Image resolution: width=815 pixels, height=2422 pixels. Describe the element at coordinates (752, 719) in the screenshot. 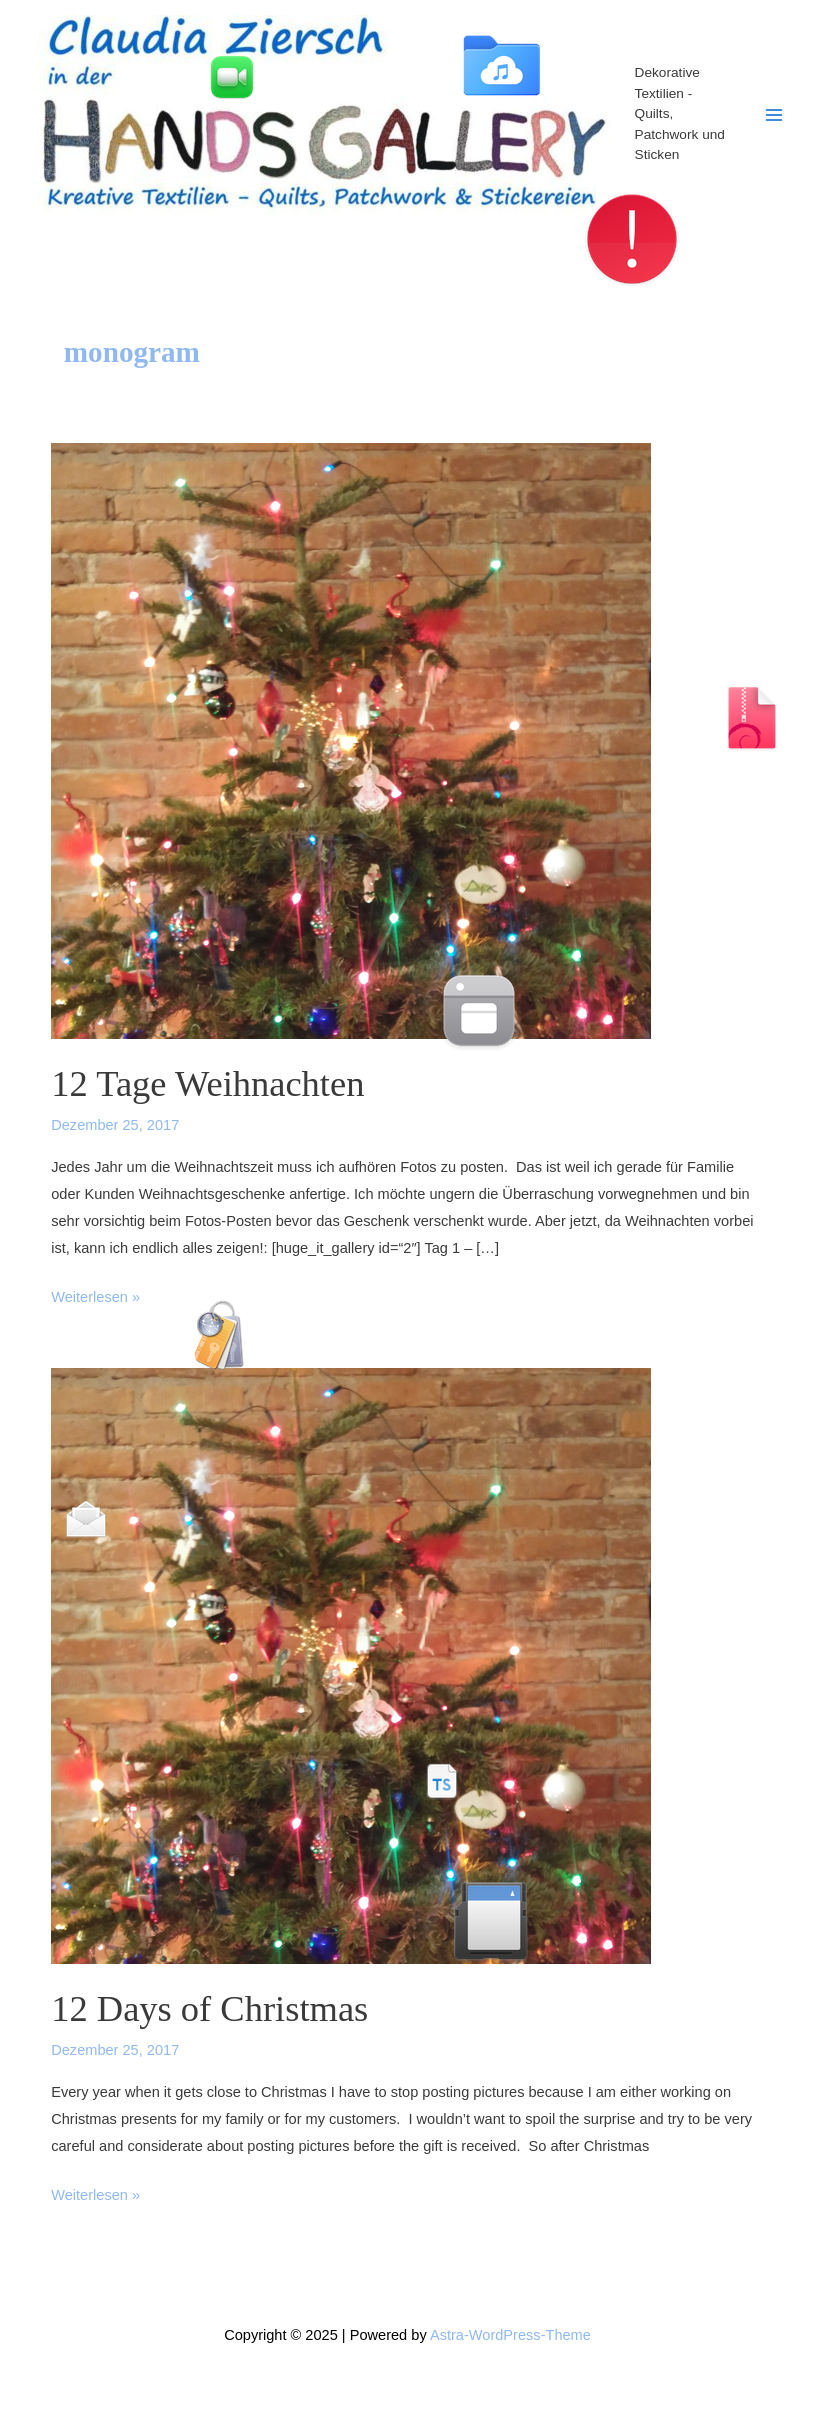

I see `a debian software package file` at that location.